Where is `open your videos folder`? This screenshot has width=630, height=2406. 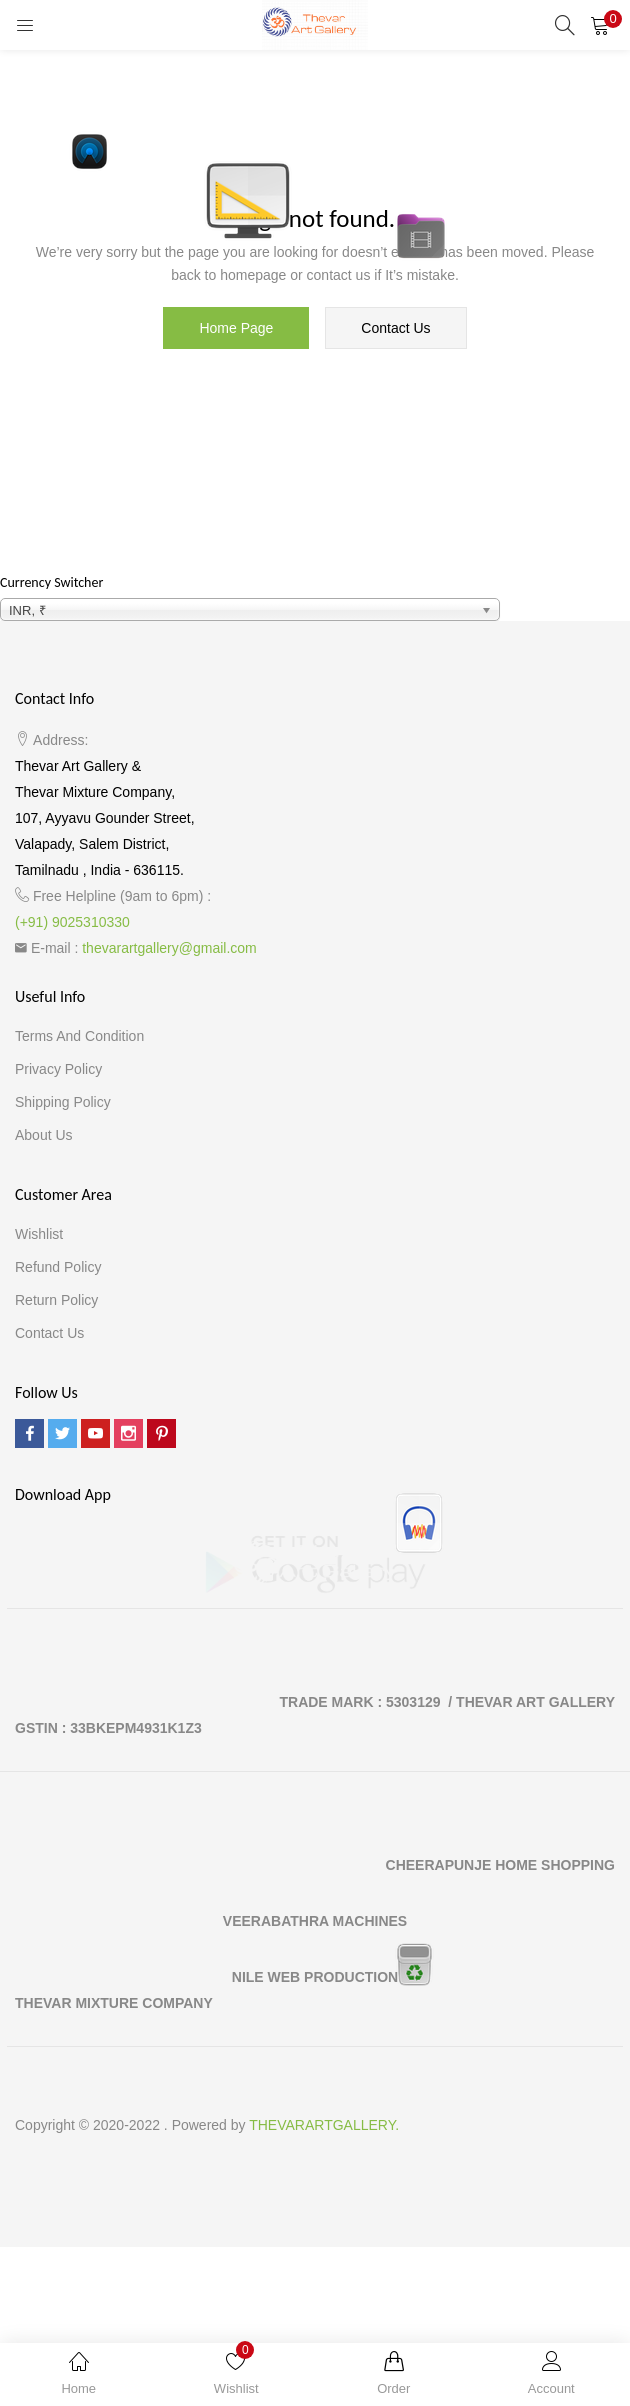
open your videos folder is located at coordinates (421, 236).